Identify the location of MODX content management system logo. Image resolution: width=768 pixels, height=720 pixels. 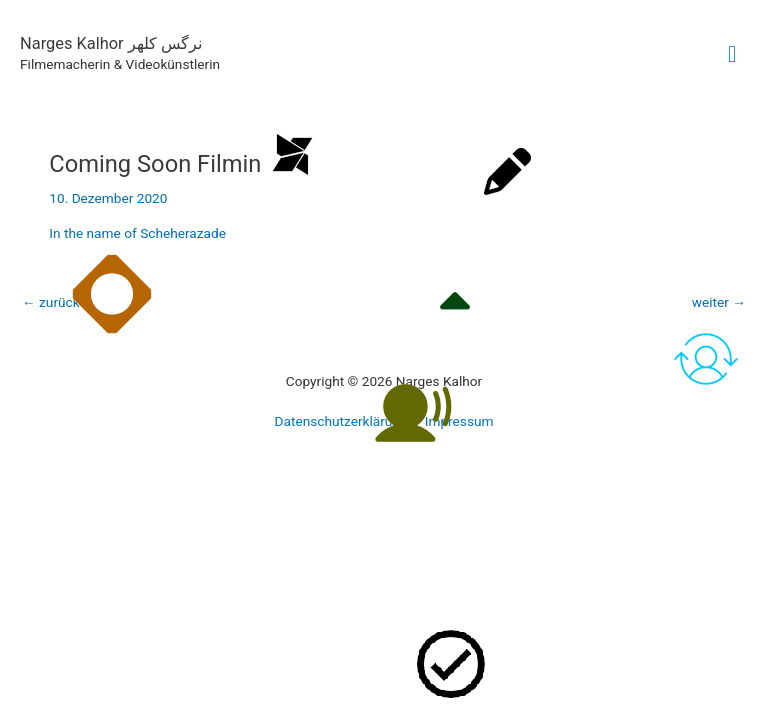
(292, 154).